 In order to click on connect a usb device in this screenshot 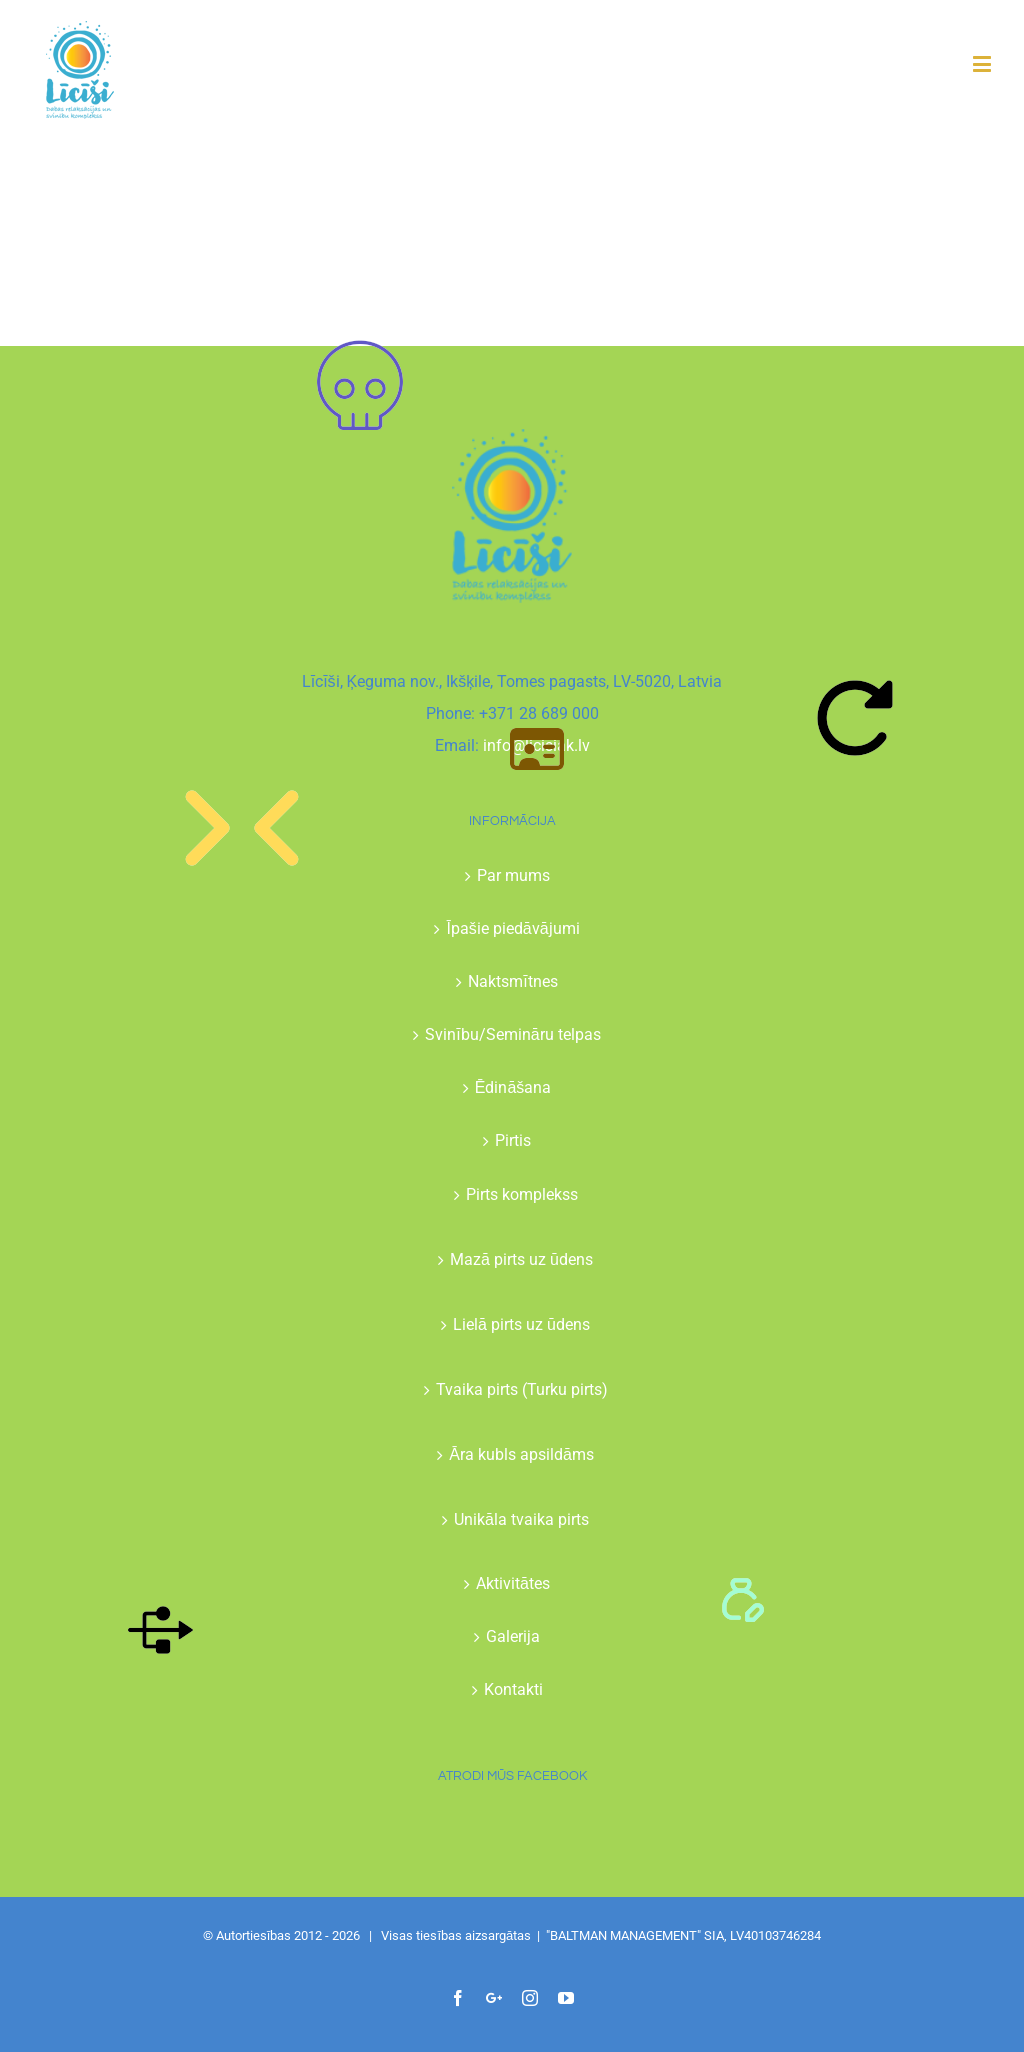, I will do `click(161, 1630)`.